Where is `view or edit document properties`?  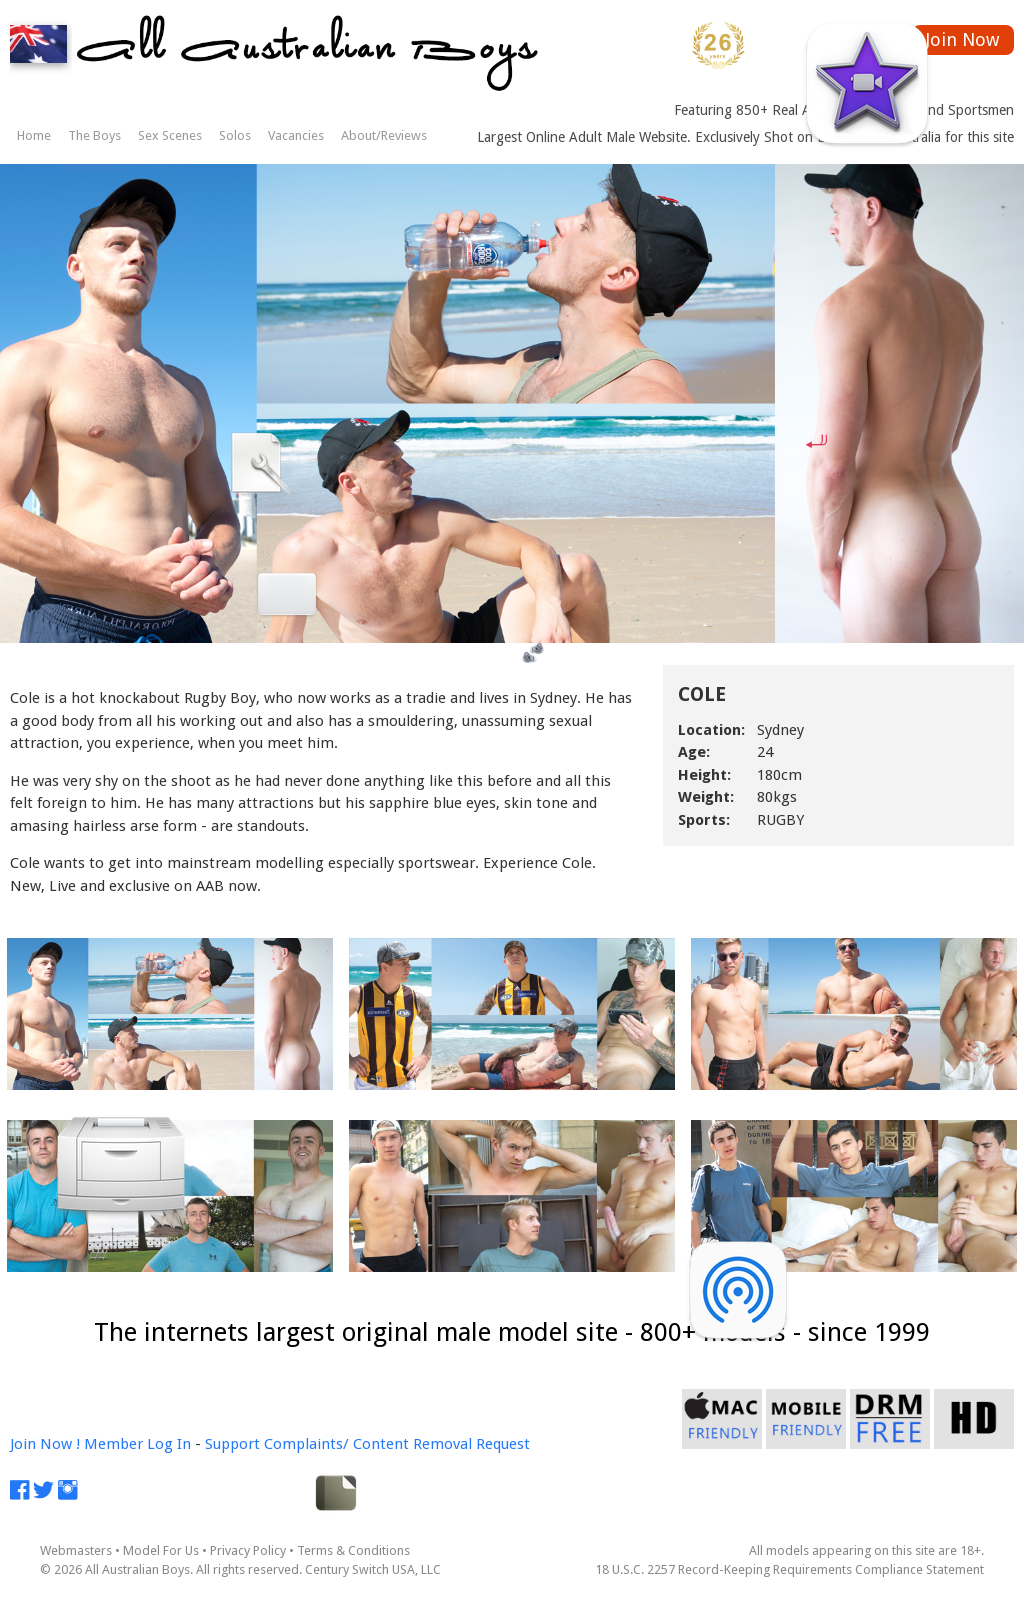
view or edit document properties is located at coordinates (261, 464).